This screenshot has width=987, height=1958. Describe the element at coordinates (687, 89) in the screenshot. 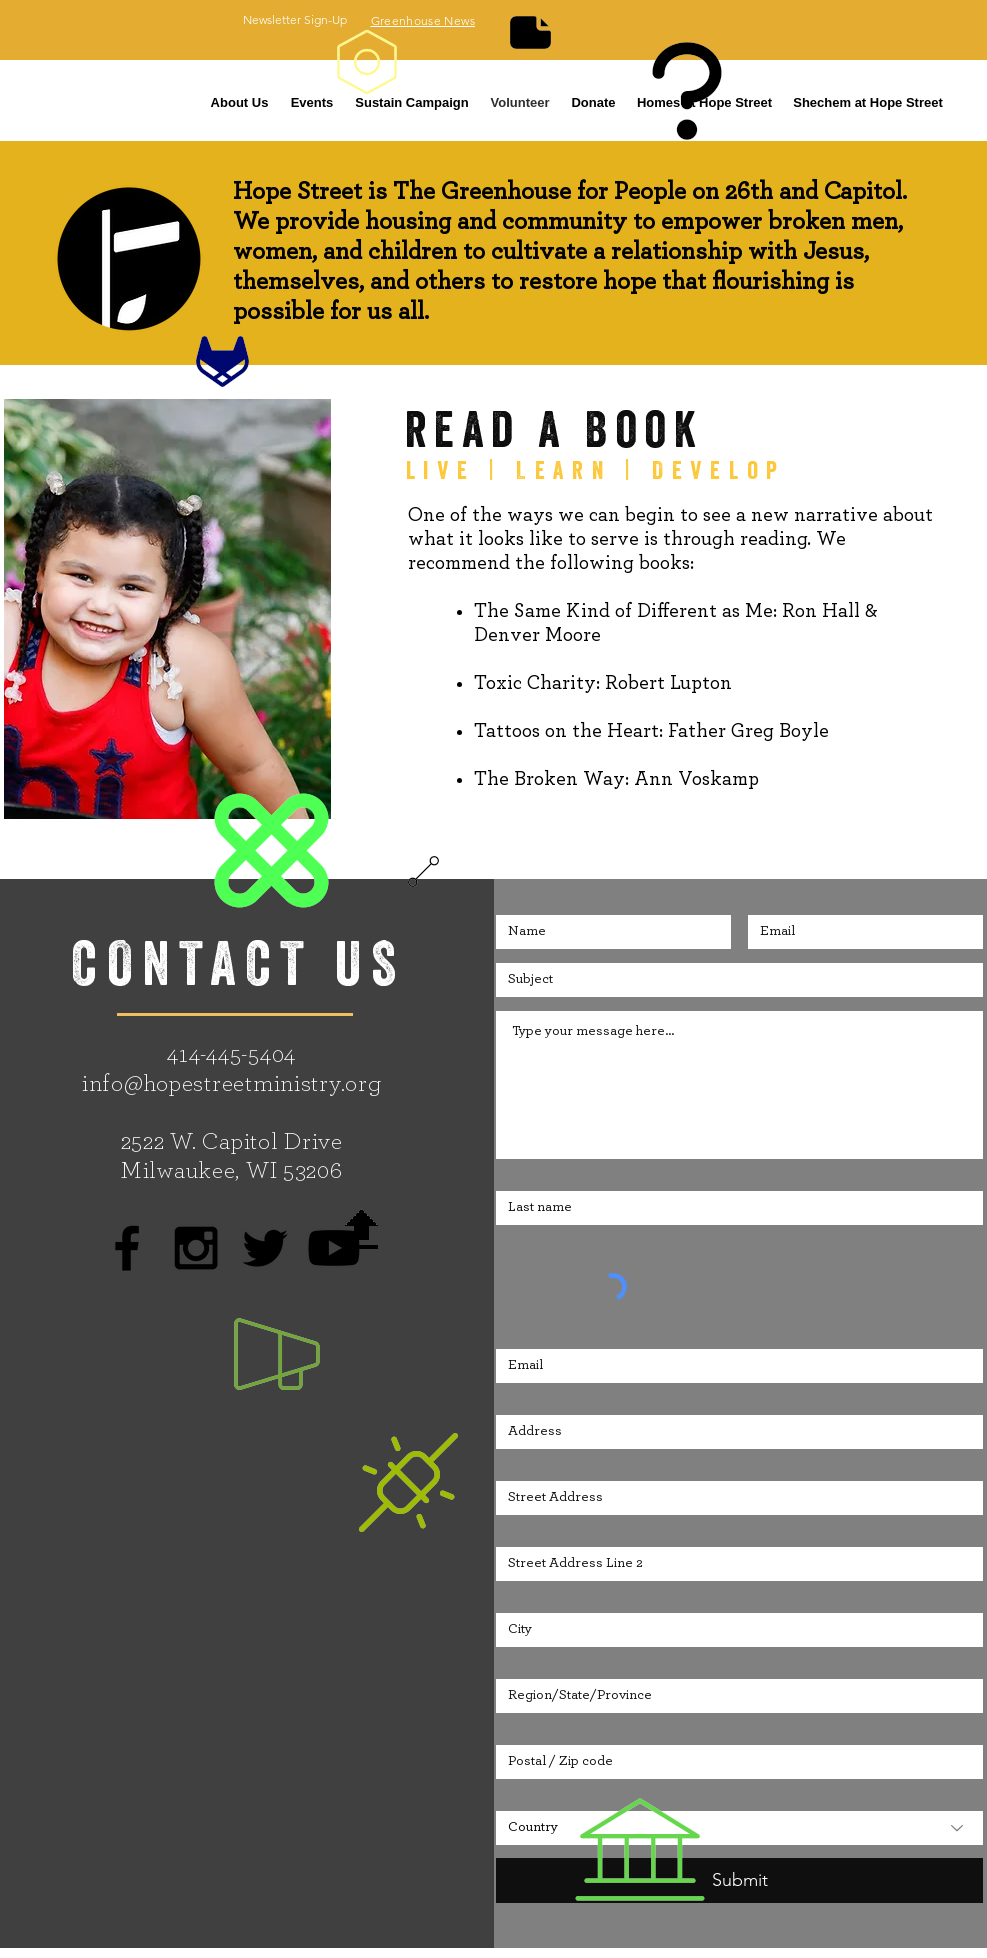

I see `access help or support` at that location.